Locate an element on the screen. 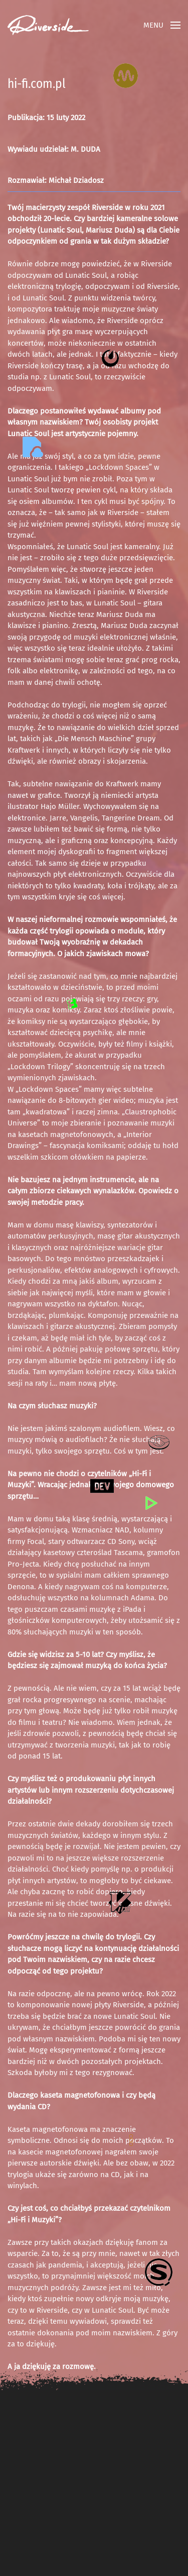 This screenshot has height=2576, width=188. open Mattermost messaging app is located at coordinates (110, 358).